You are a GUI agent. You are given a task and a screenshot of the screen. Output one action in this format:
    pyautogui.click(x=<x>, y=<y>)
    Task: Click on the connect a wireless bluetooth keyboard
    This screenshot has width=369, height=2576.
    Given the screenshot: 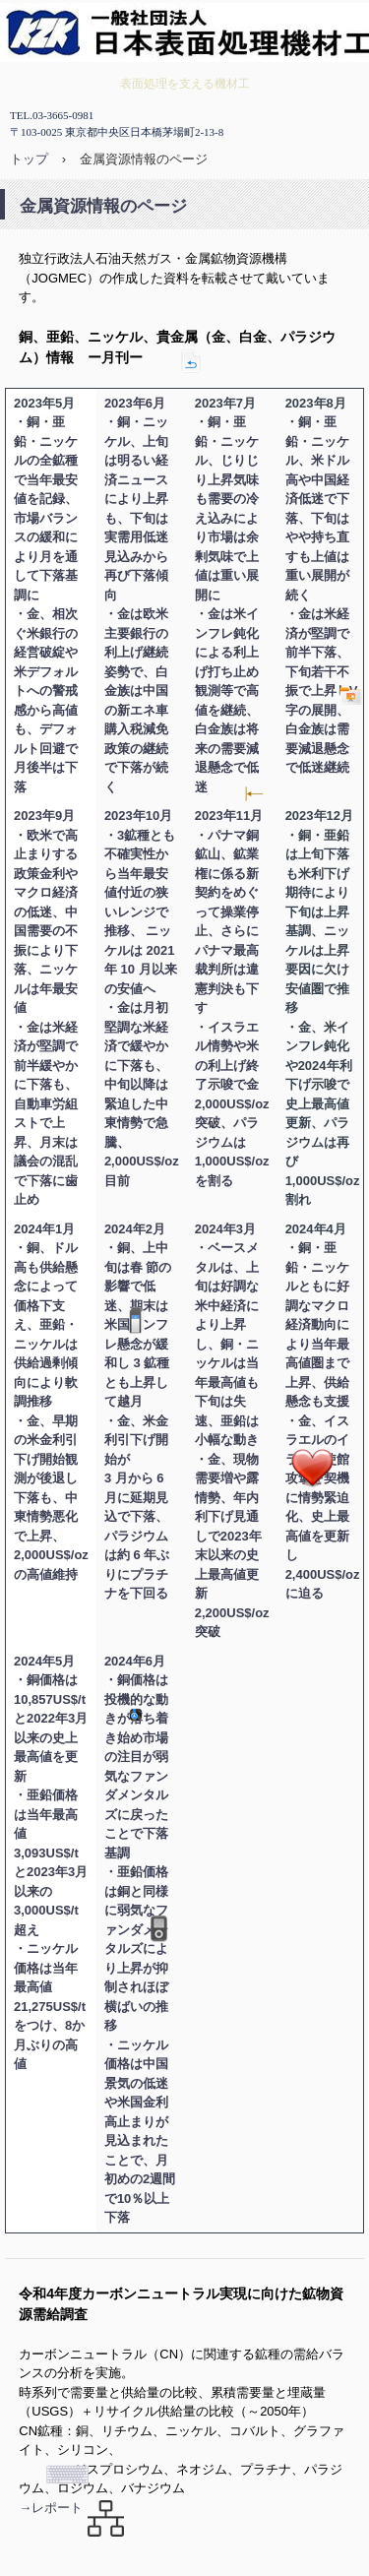 What is the action you would take?
    pyautogui.click(x=67, y=2474)
    